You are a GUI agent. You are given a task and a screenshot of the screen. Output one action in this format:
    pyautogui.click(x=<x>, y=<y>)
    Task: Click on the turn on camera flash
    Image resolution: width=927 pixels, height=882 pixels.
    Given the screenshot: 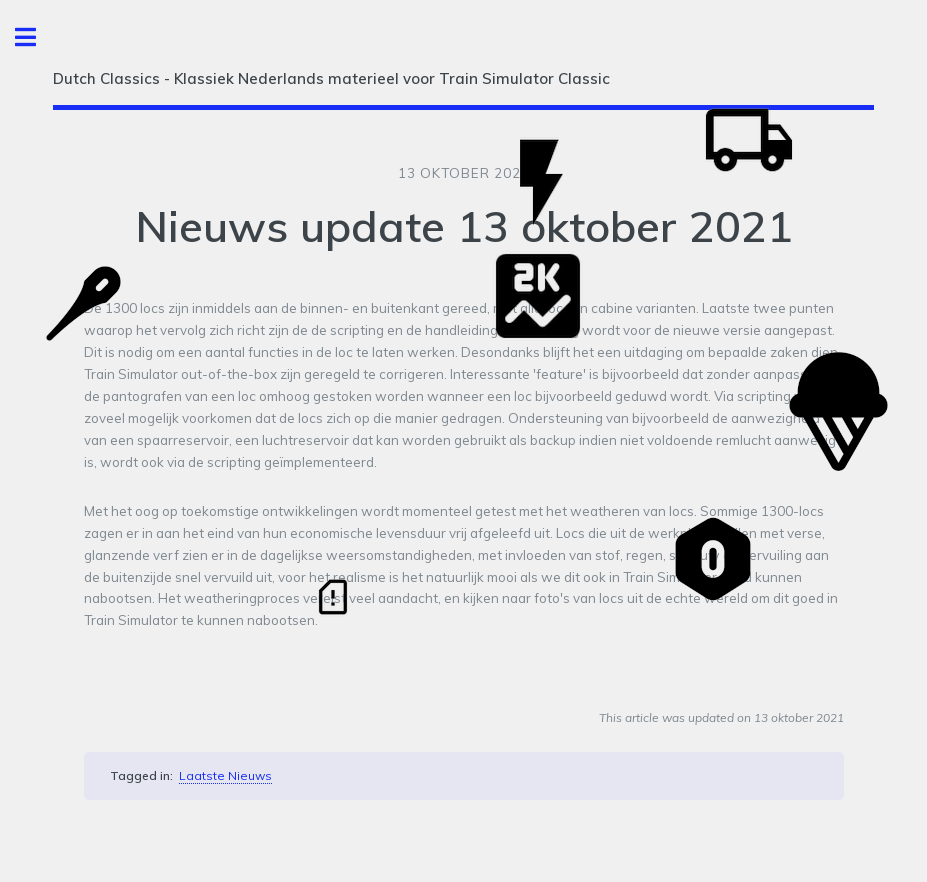 What is the action you would take?
    pyautogui.click(x=541, y=182)
    